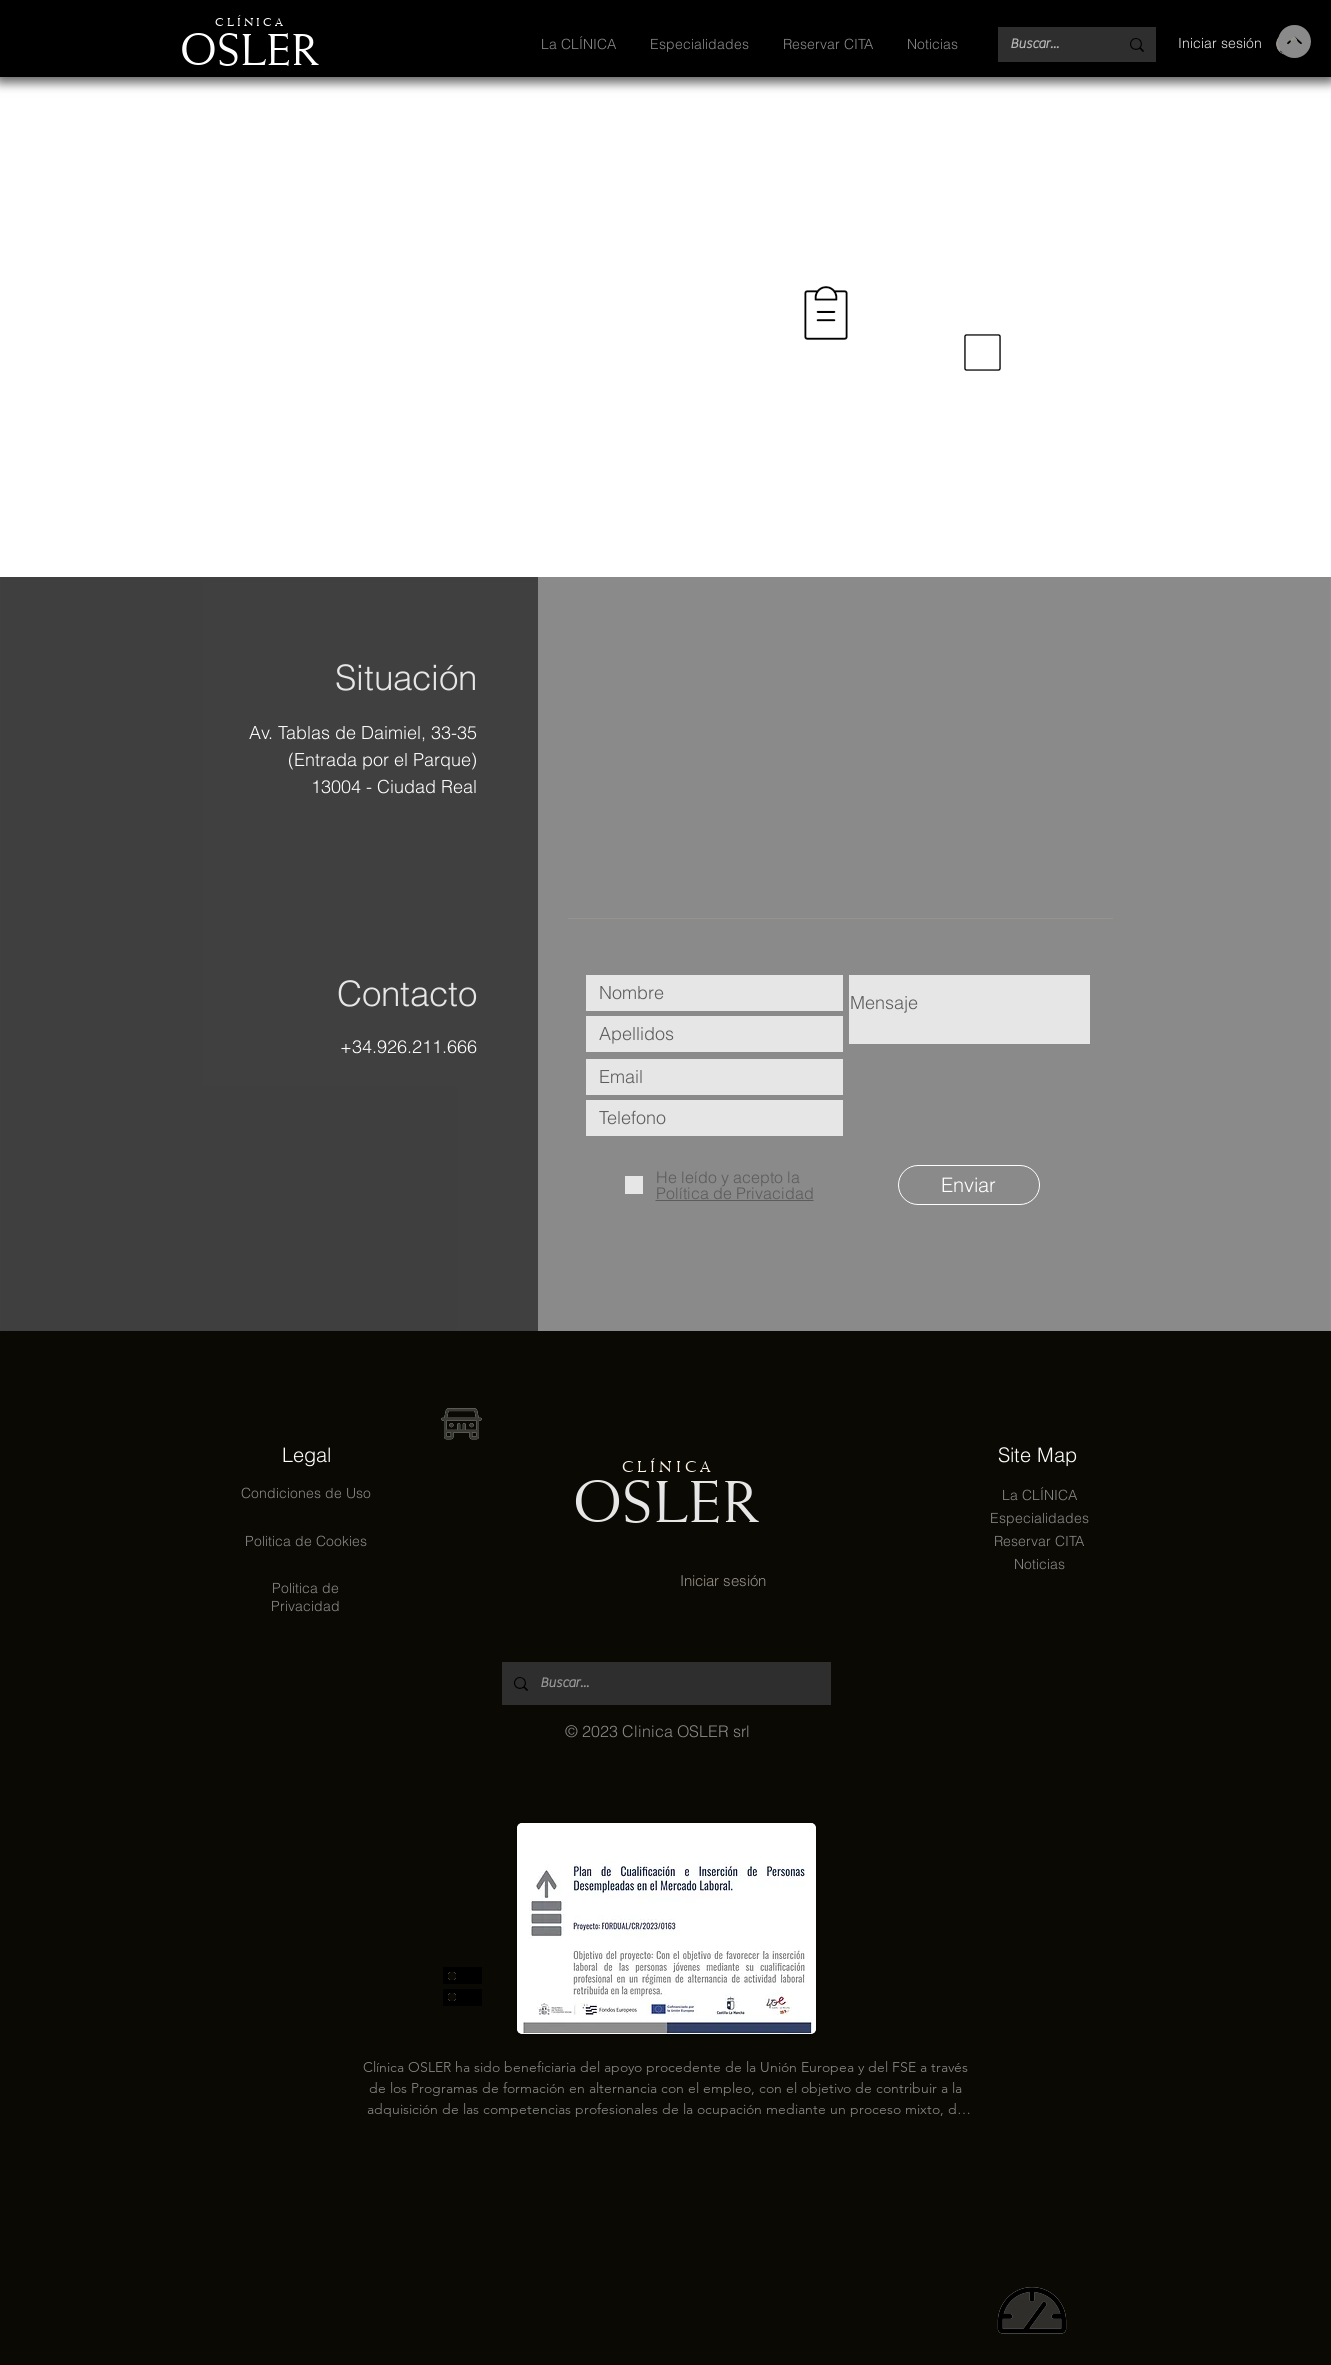  Describe the element at coordinates (462, 1986) in the screenshot. I see `access server or DNS settings` at that location.